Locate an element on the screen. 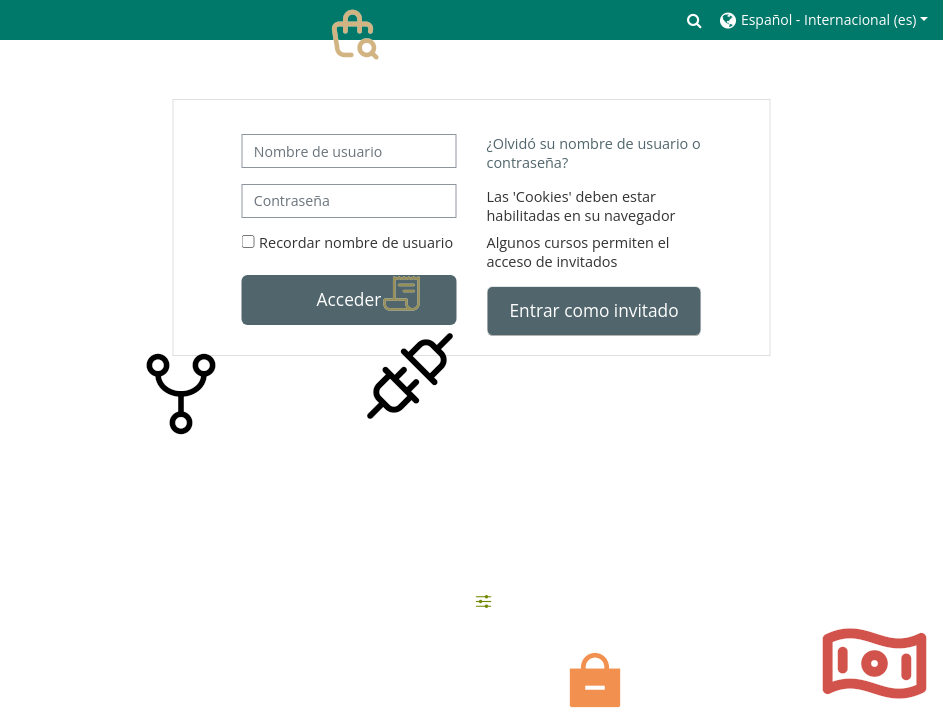 The image size is (943, 720). view git branch network or commit history is located at coordinates (181, 394).